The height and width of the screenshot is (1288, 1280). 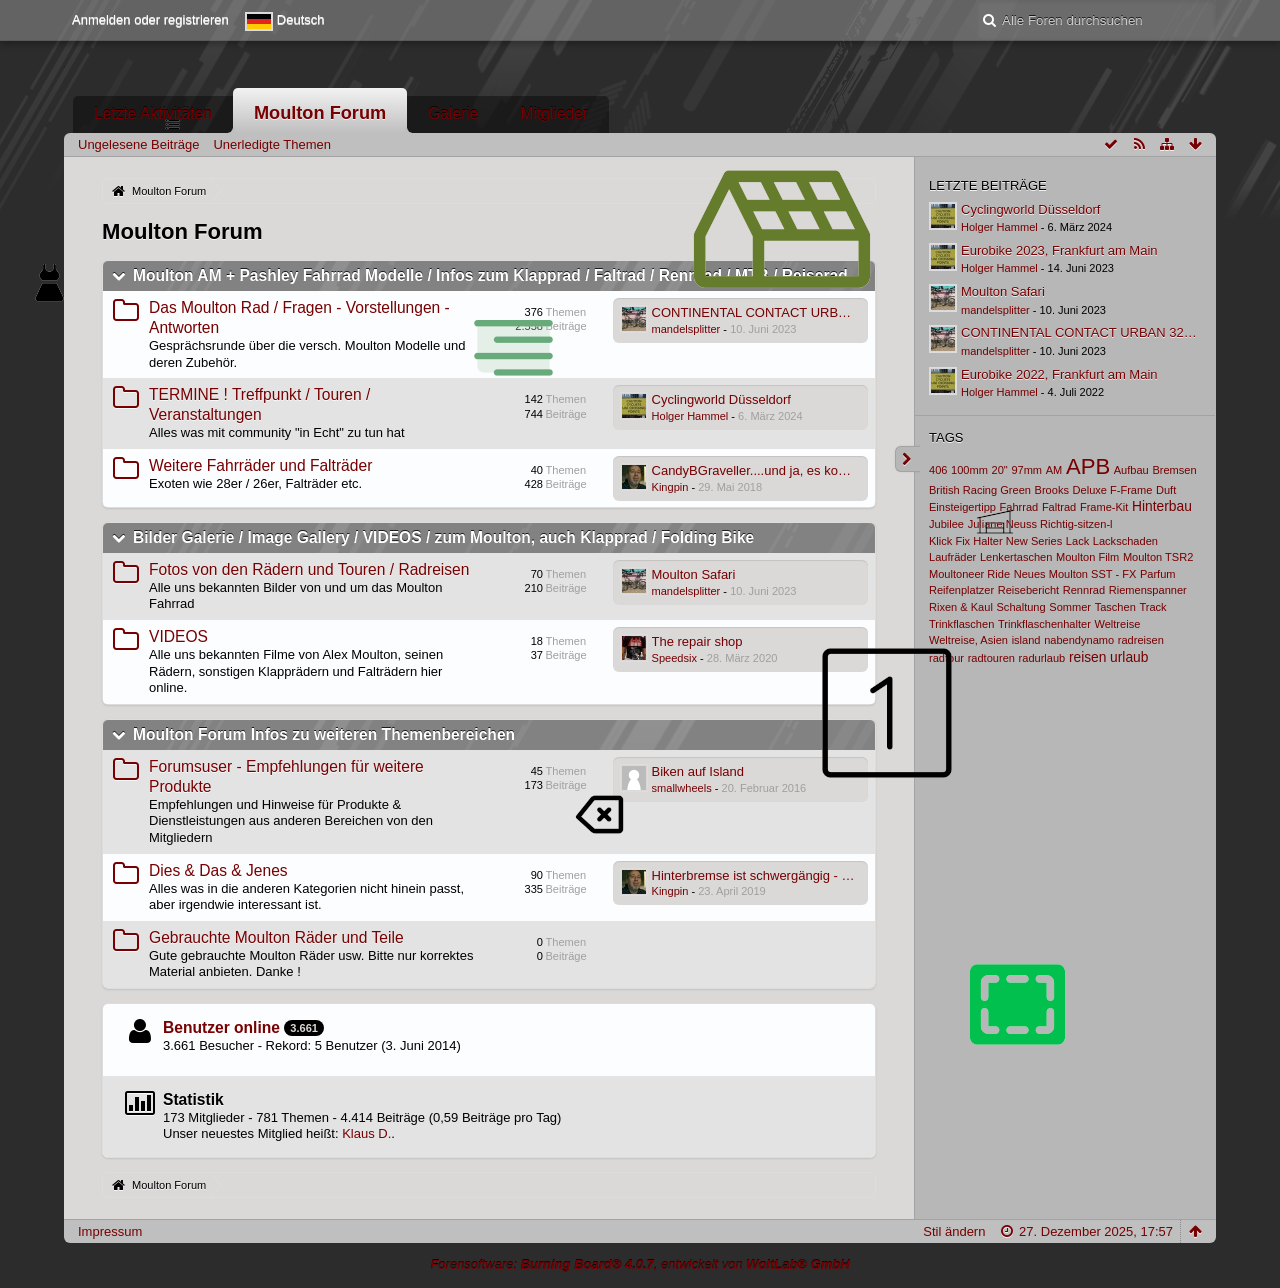 I want to click on indicates the first step in a process, so click(x=887, y=713).